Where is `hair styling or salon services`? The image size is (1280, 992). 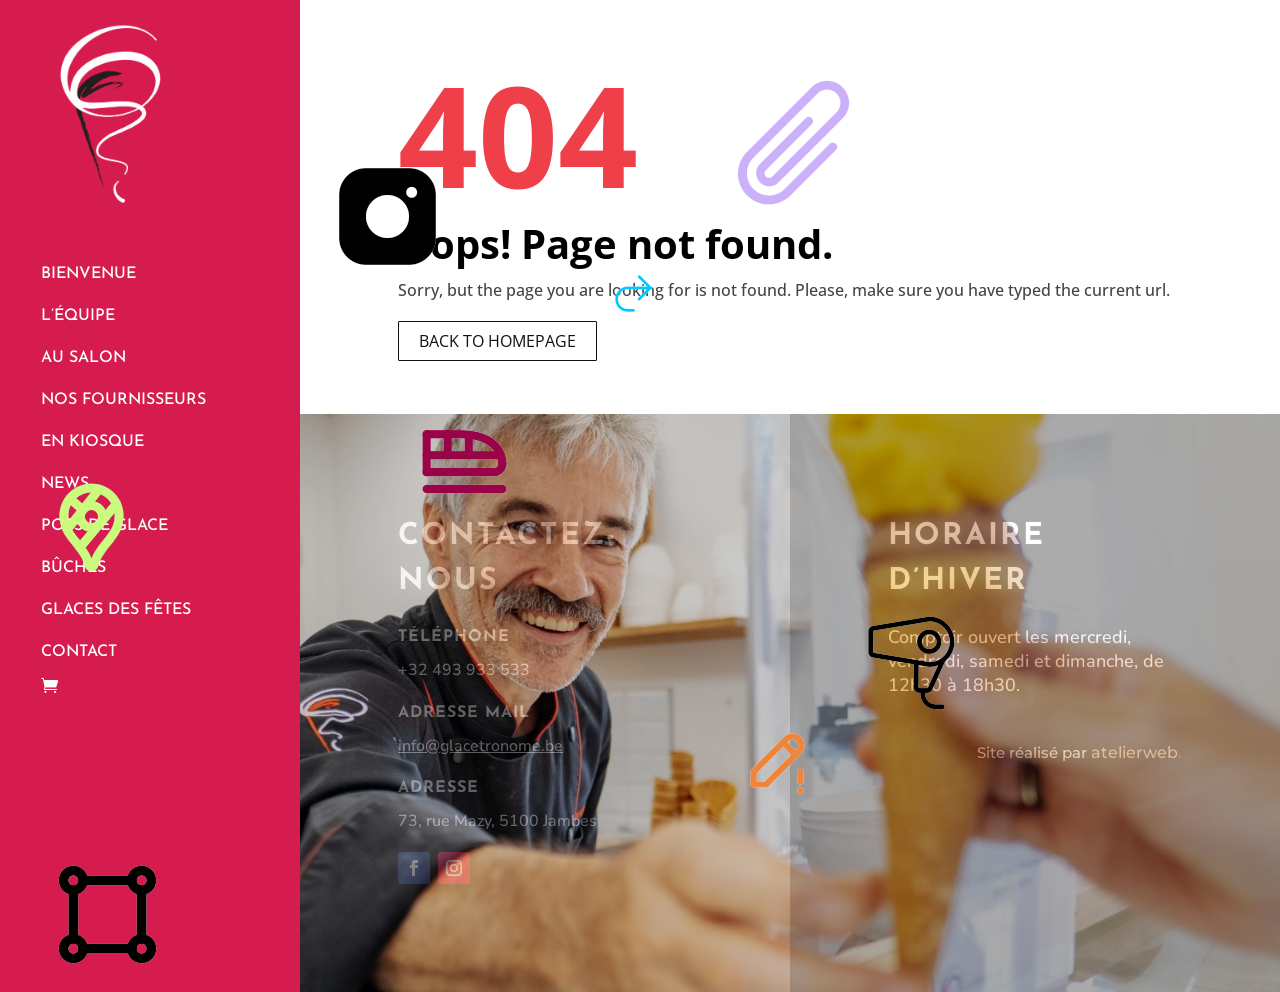
hair styling or salon services is located at coordinates (913, 658).